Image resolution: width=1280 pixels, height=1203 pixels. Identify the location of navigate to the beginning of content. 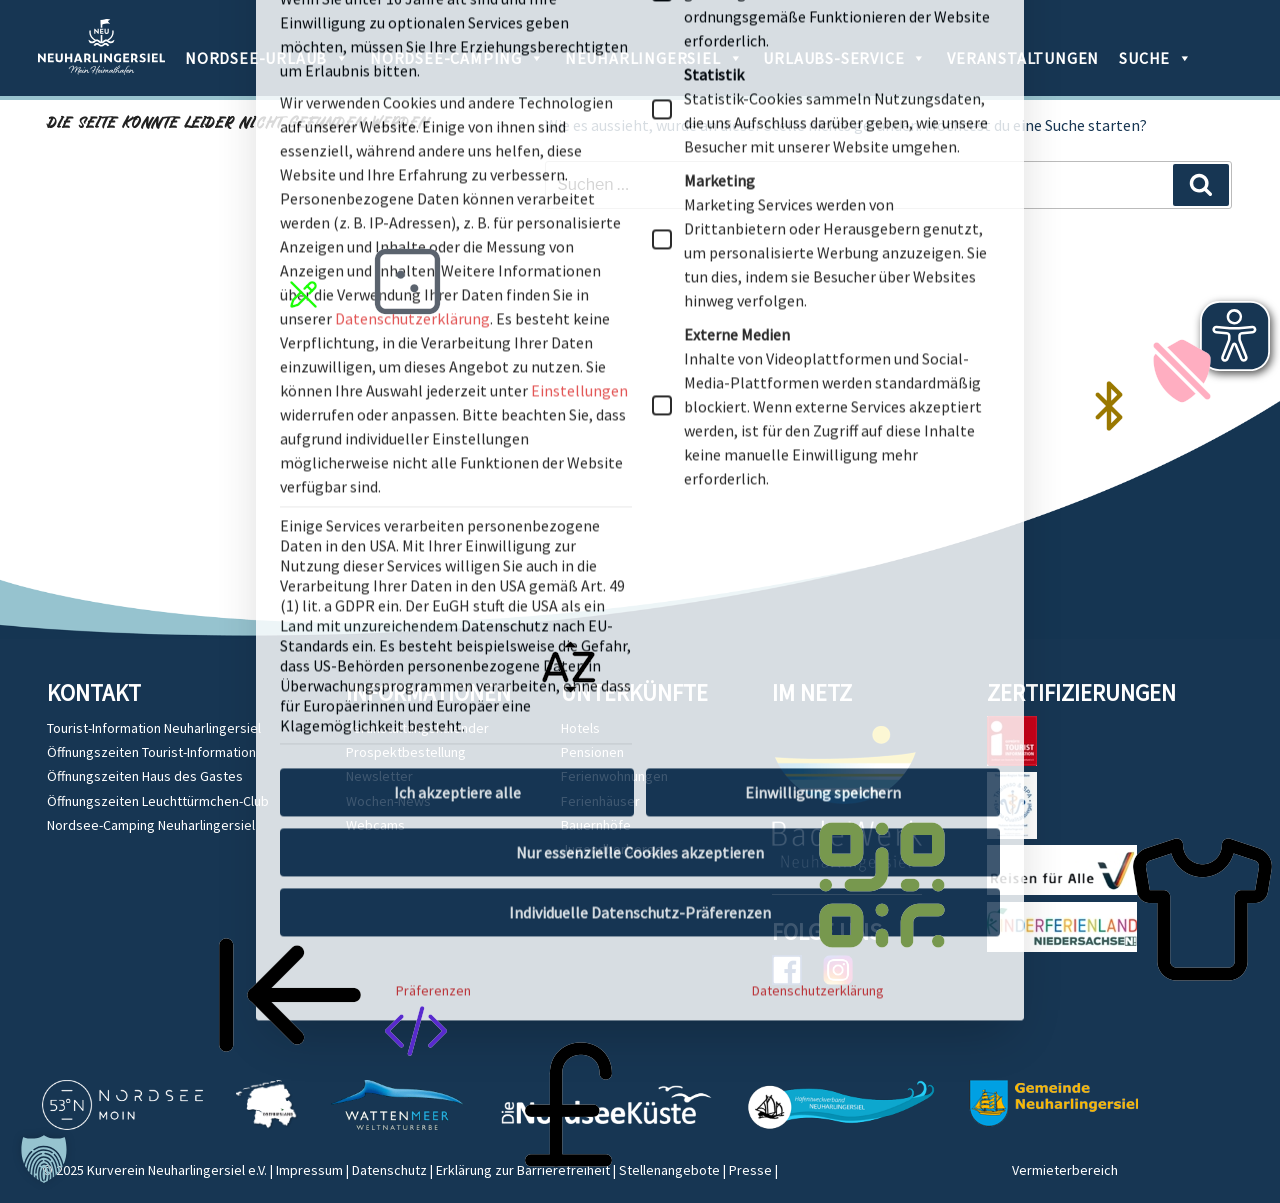
(290, 995).